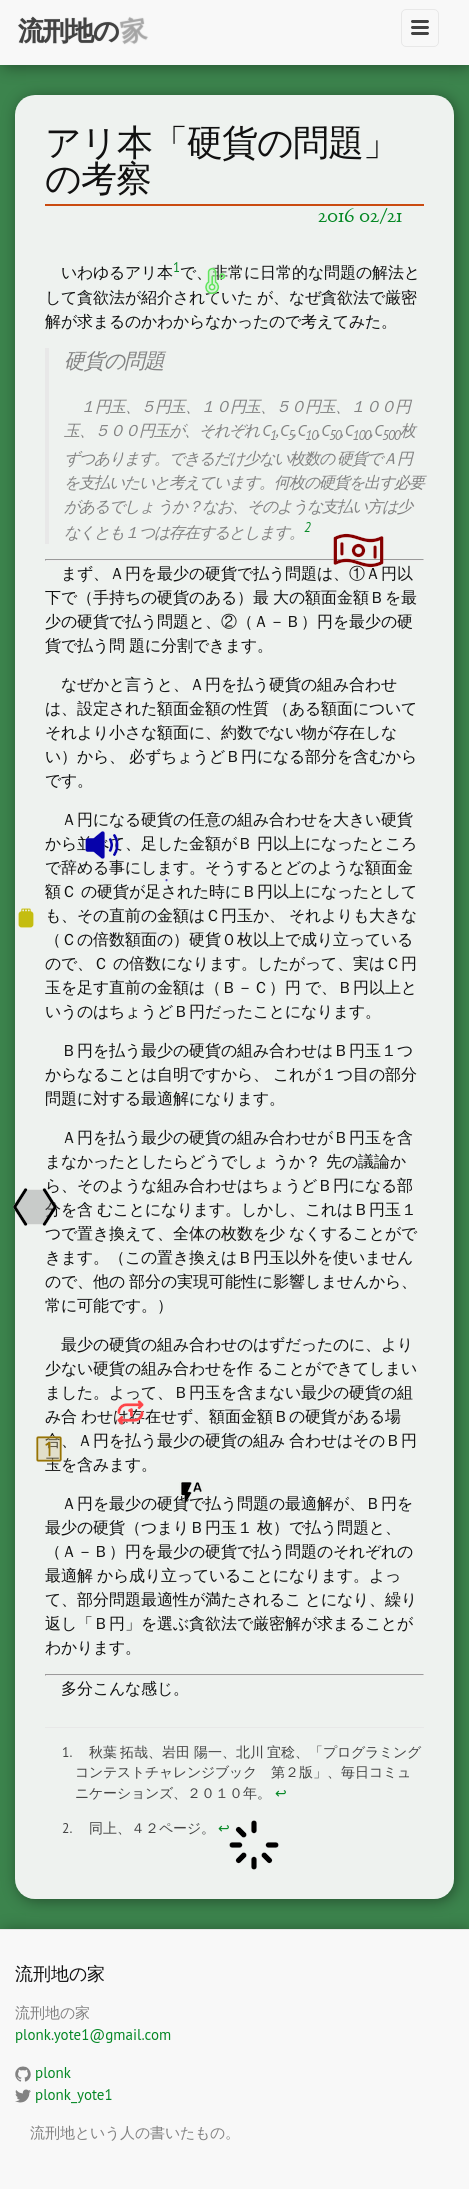 The width and height of the screenshot is (469, 2189). I want to click on view current temperature, so click(213, 281).